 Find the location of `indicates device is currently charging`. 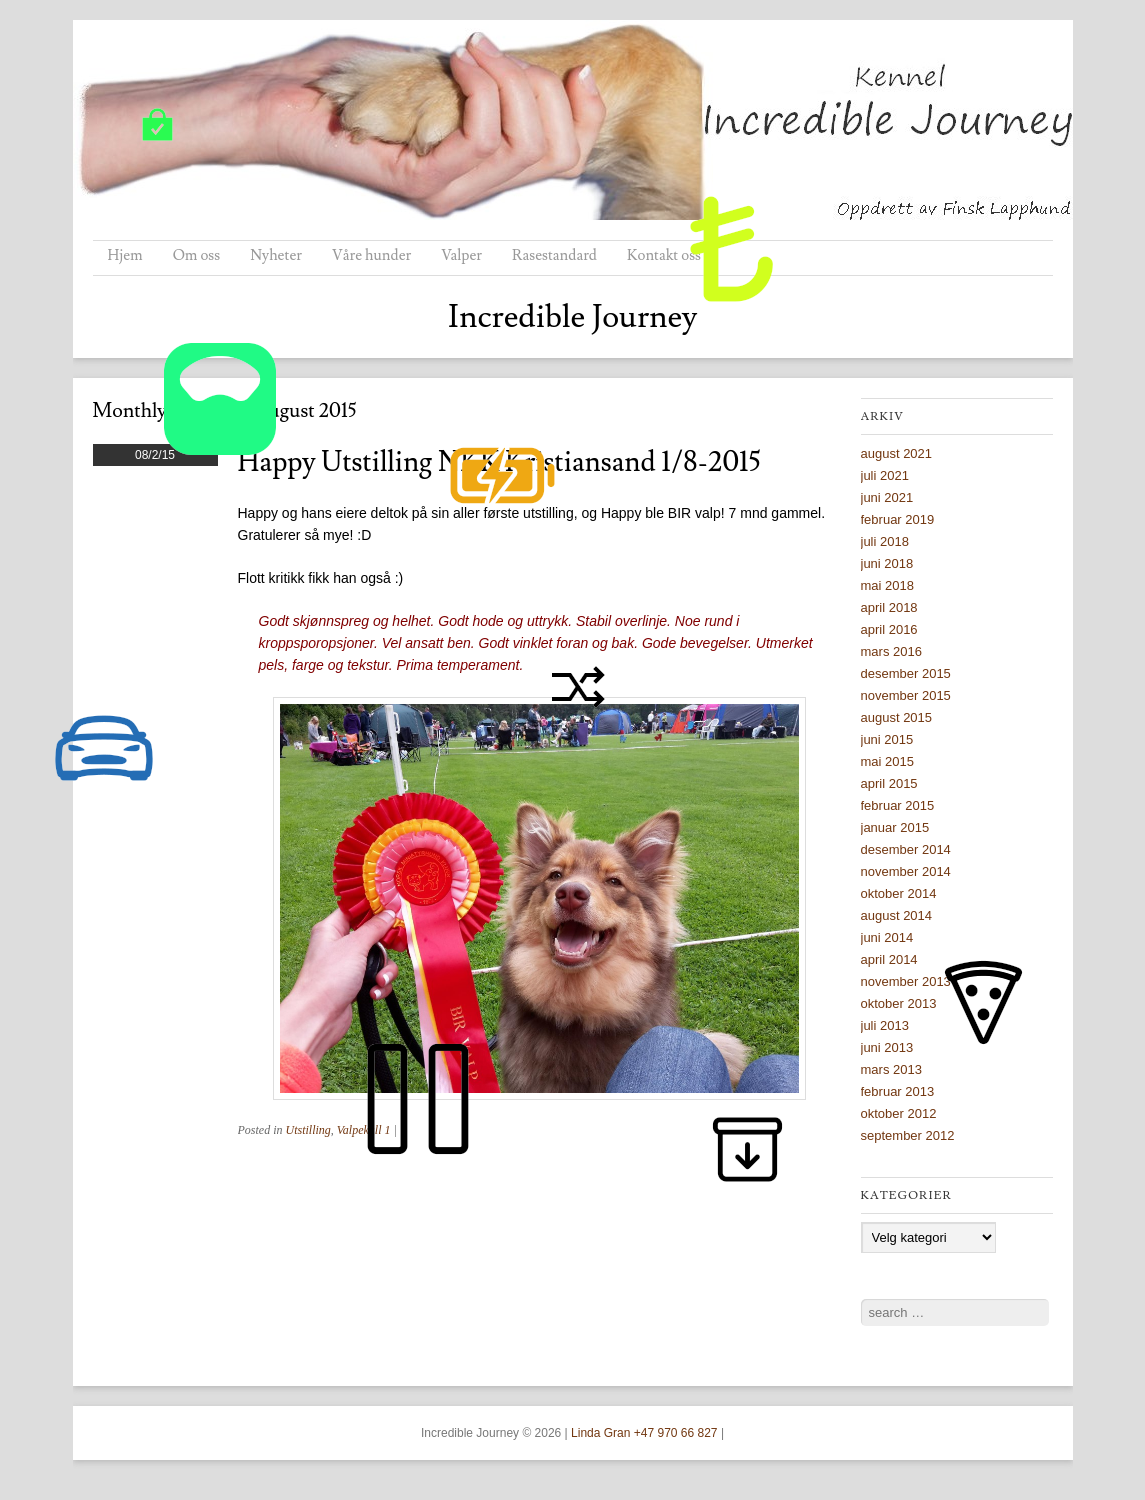

indicates device is currently charging is located at coordinates (502, 475).